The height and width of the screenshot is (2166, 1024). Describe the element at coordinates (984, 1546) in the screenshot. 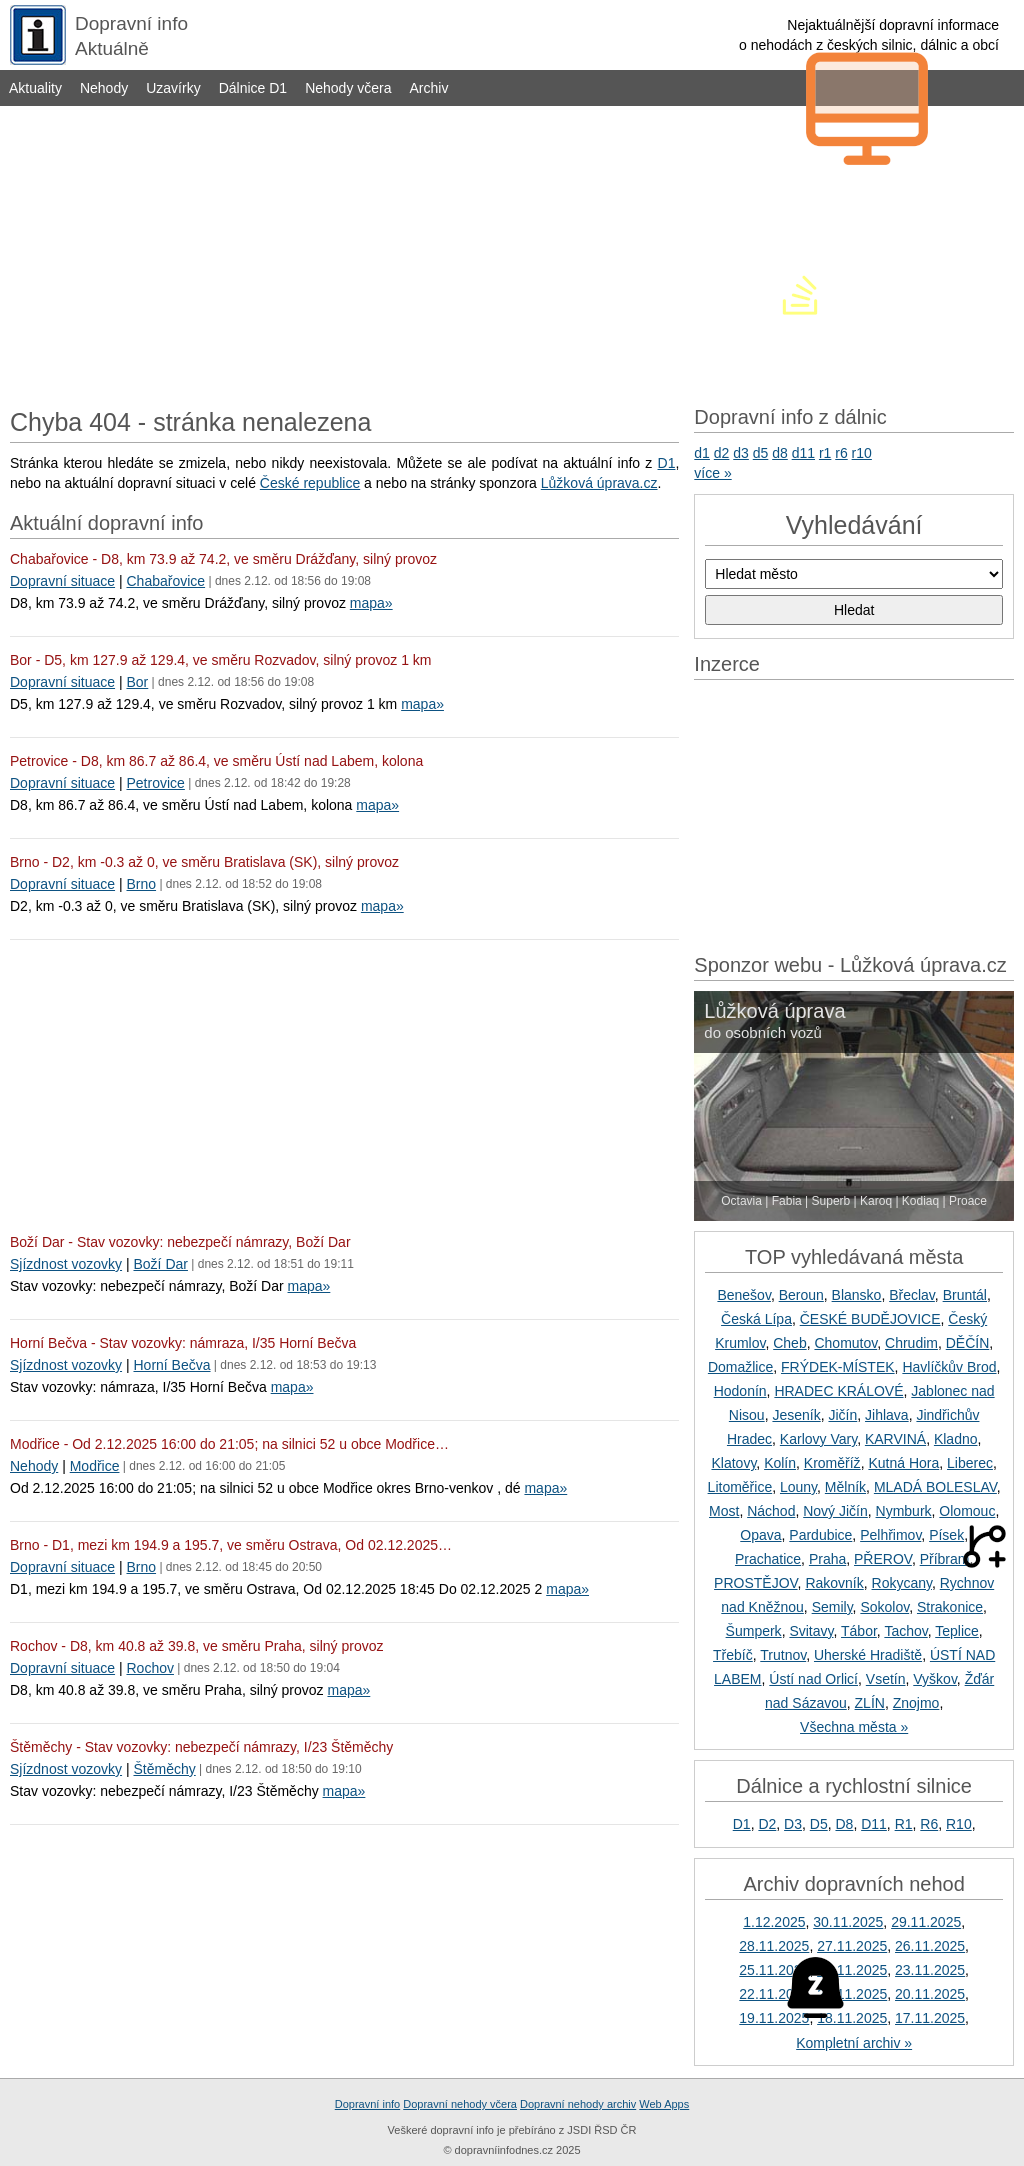

I see `create a new git branch` at that location.